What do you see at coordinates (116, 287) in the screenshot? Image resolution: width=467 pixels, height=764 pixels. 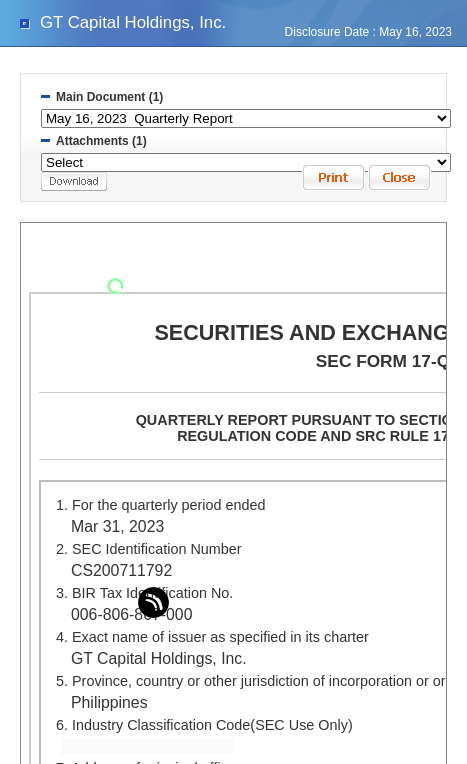 I see `access Qiwi payment services` at bounding box center [116, 287].